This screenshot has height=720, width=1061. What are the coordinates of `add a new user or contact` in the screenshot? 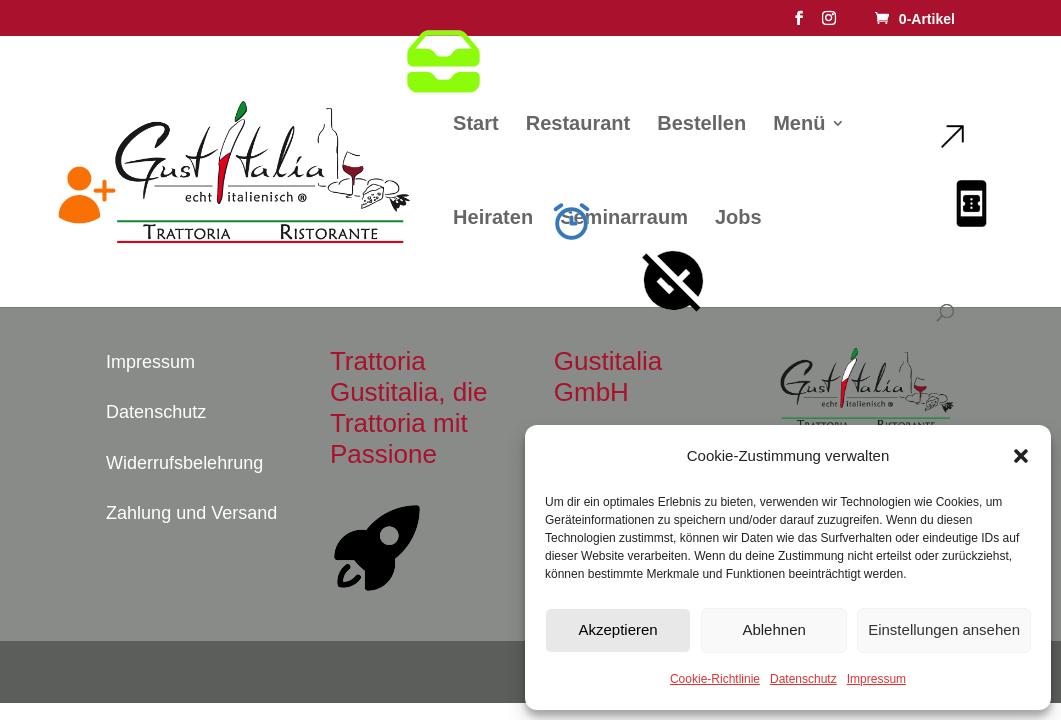 It's located at (87, 195).